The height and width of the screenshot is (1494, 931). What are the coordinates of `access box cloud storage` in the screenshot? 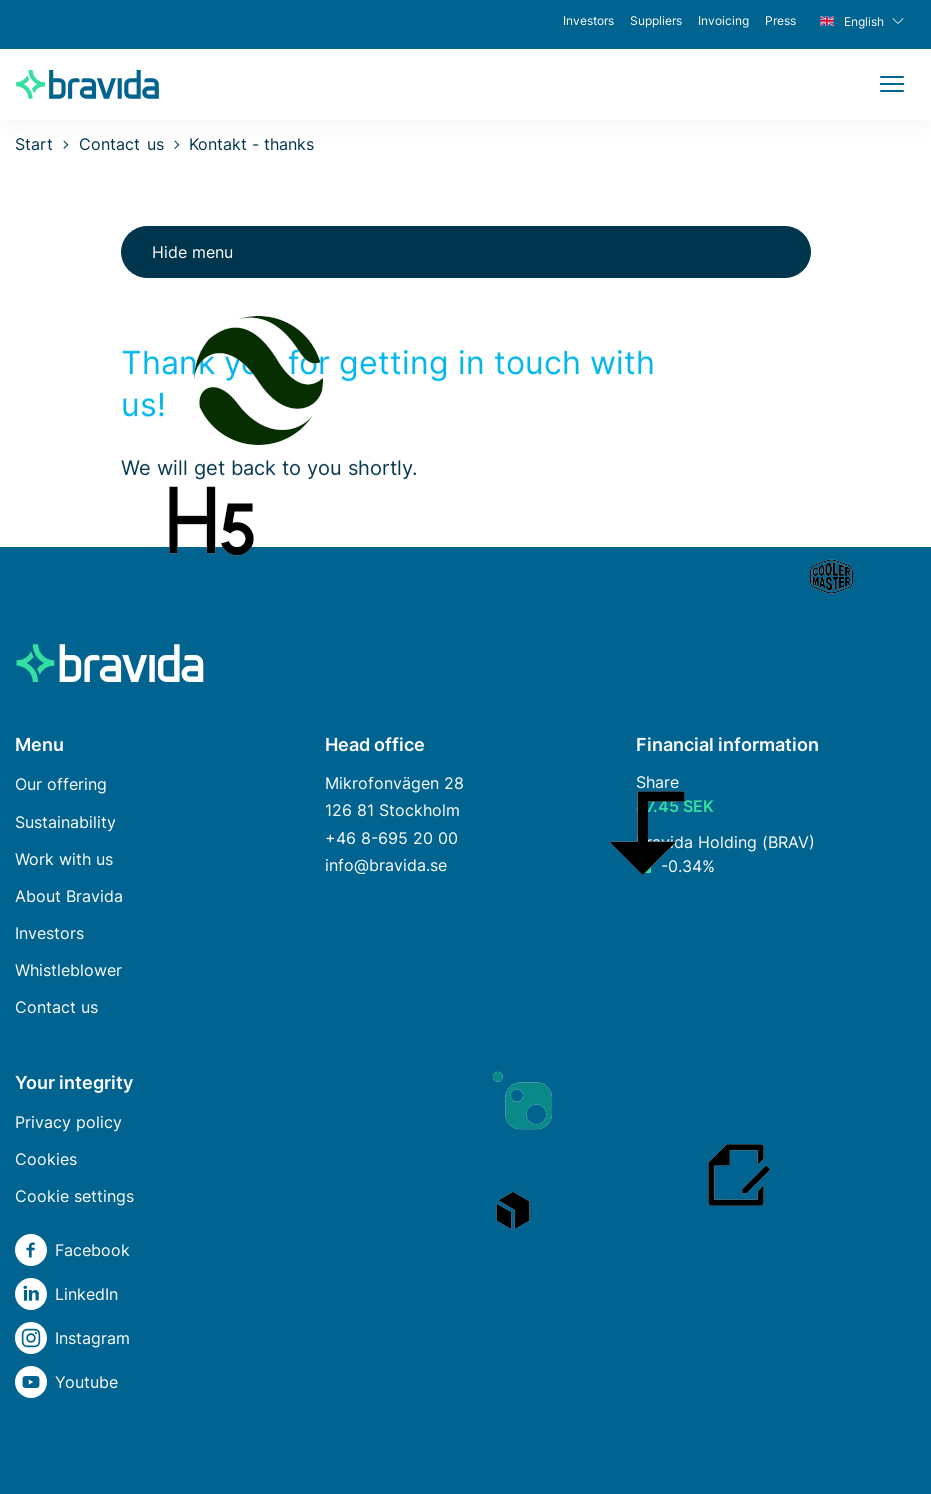 It's located at (513, 1211).